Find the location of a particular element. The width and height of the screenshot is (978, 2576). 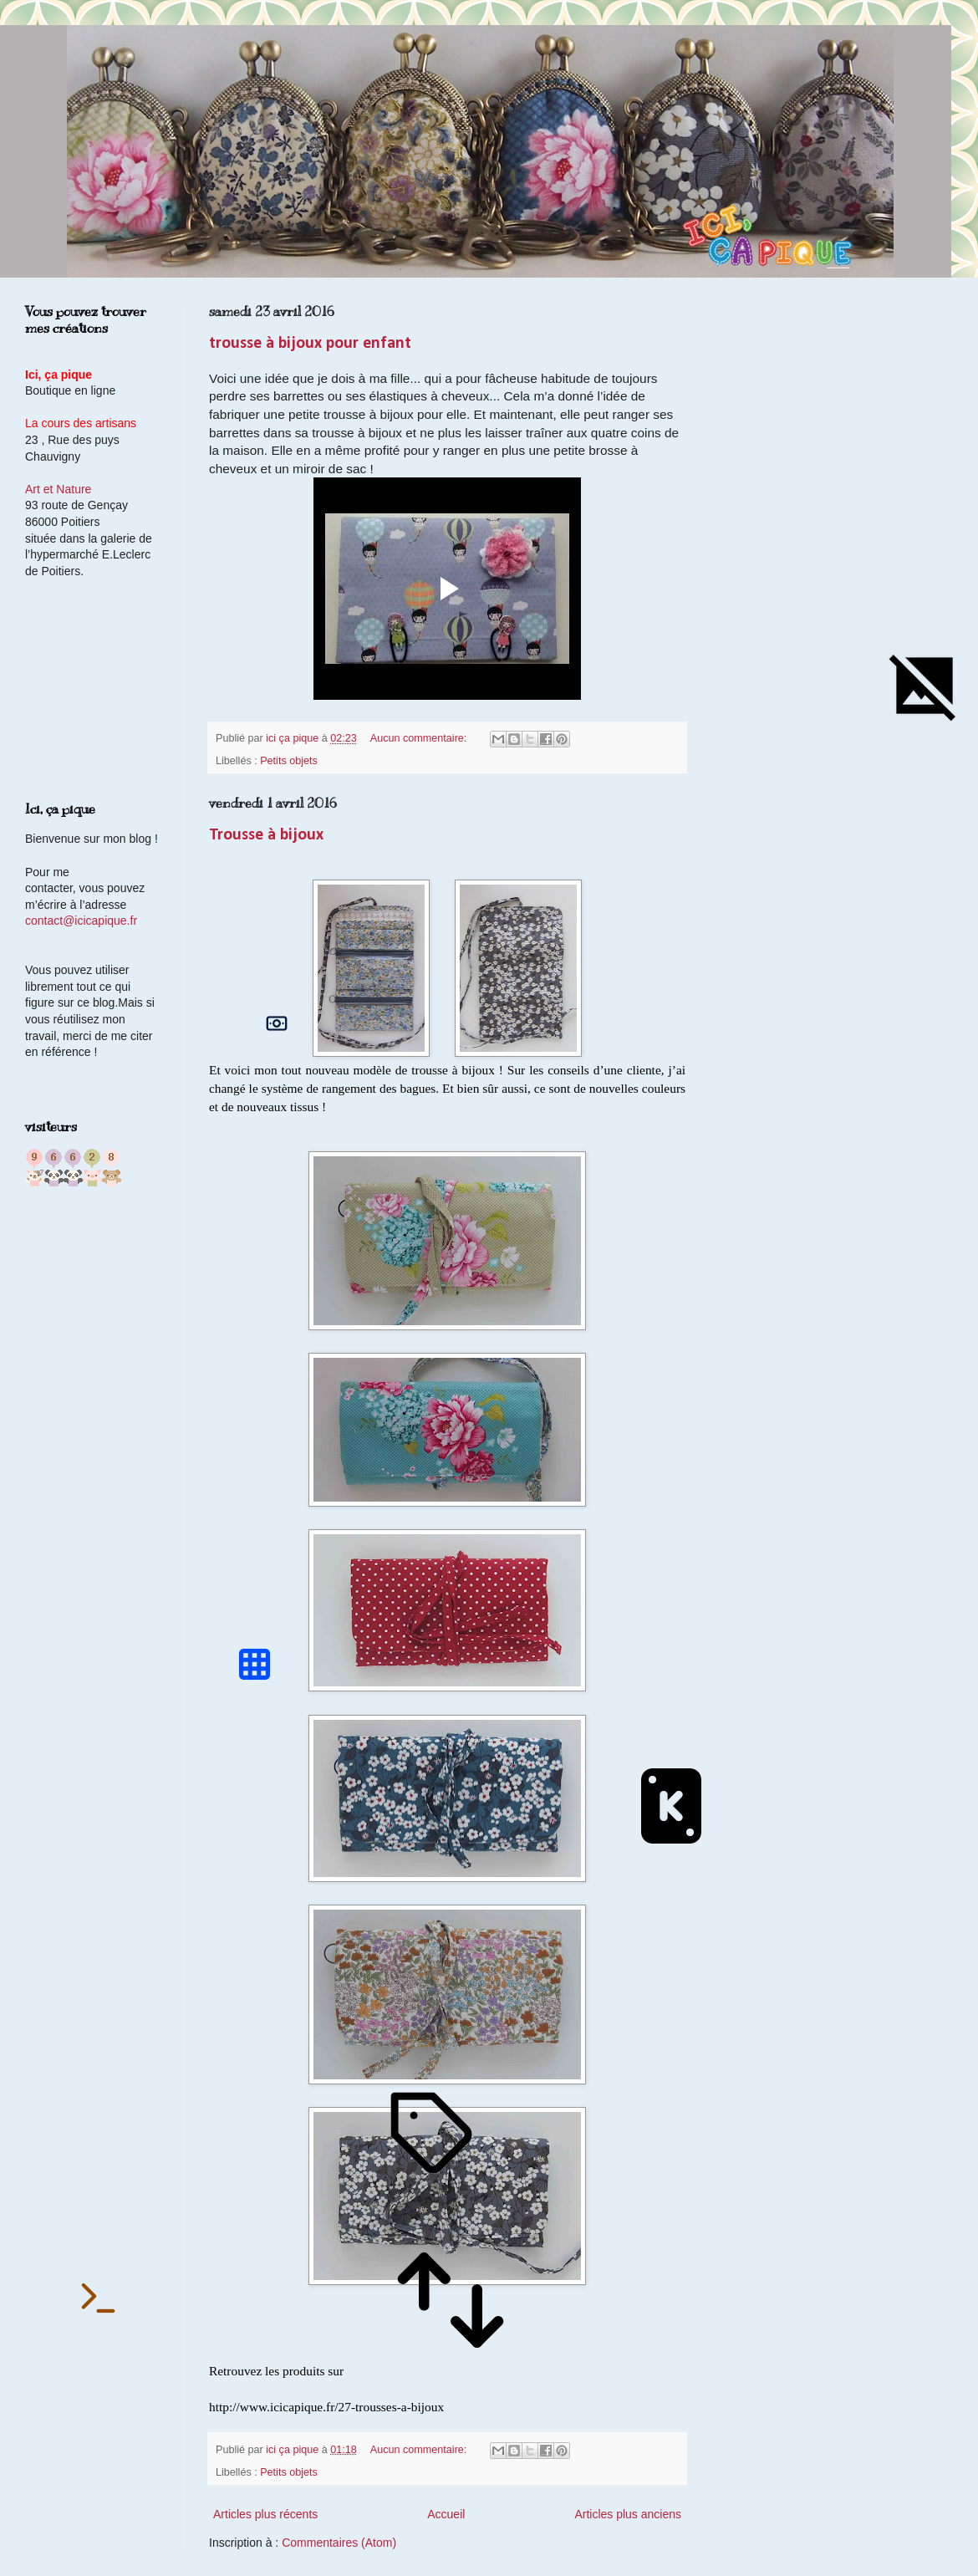

open the command line or terminal is located at coordinates (98, 2298).